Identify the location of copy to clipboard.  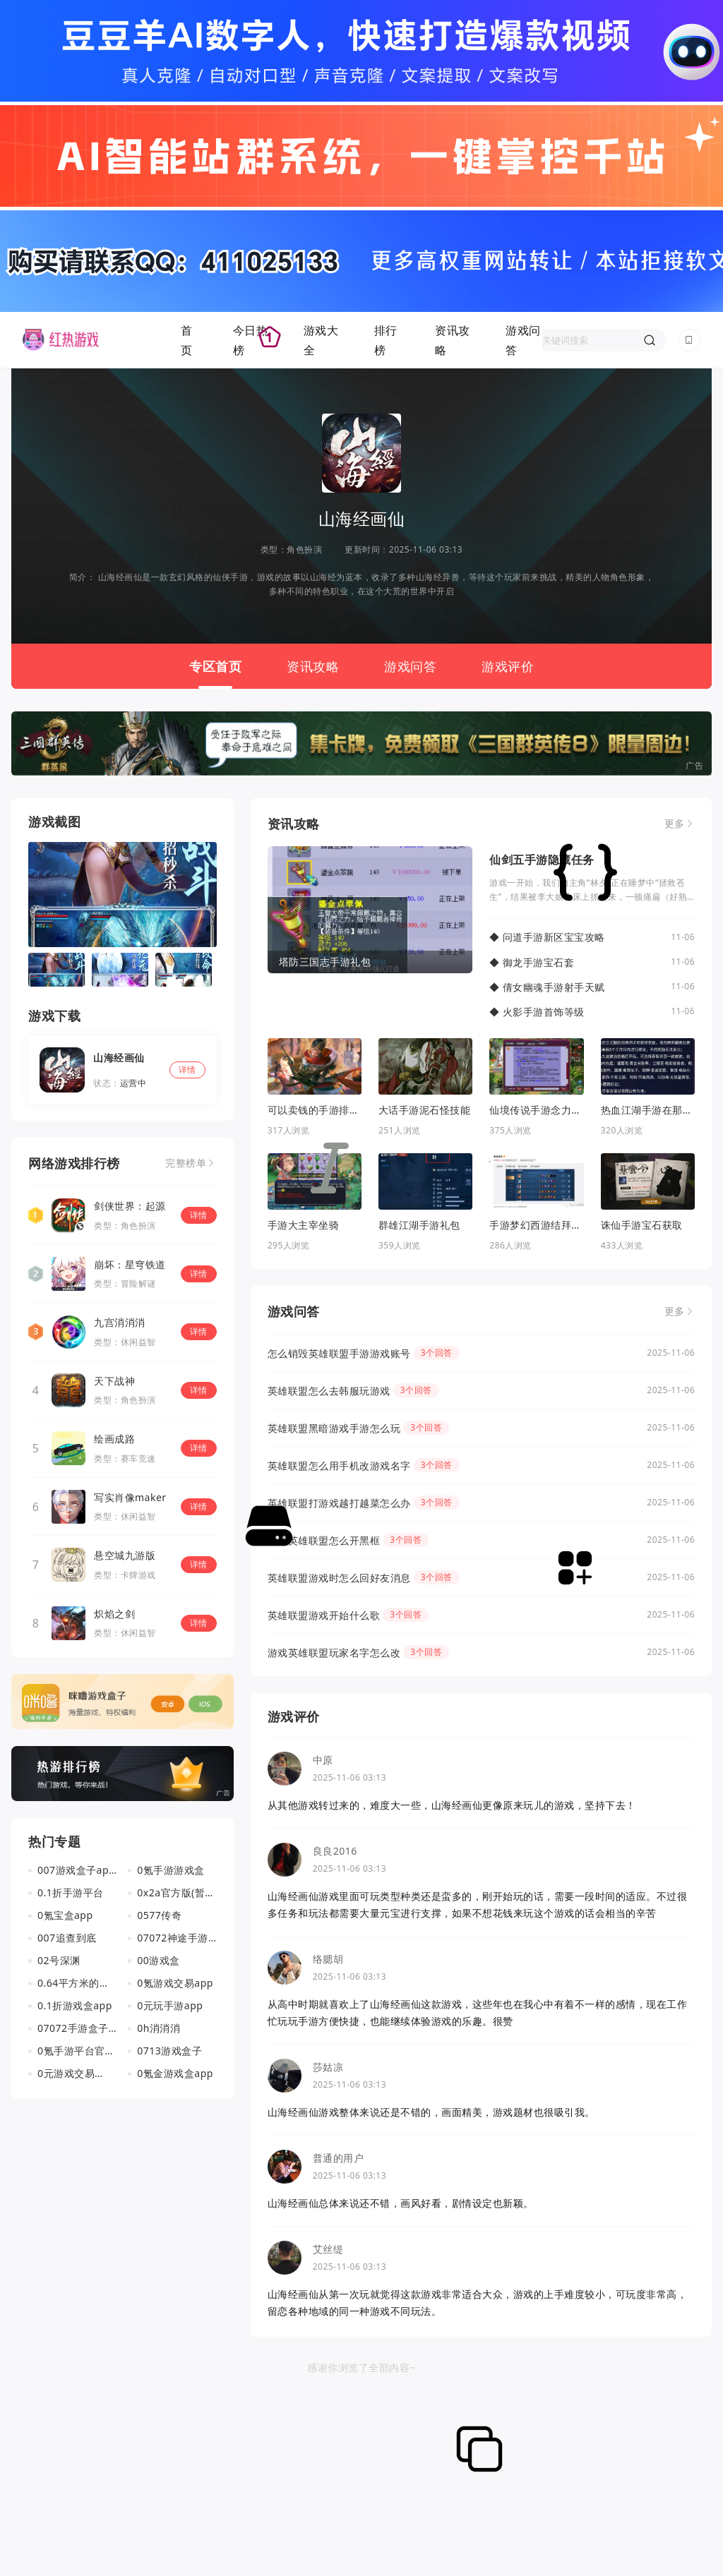
(479, 2449).